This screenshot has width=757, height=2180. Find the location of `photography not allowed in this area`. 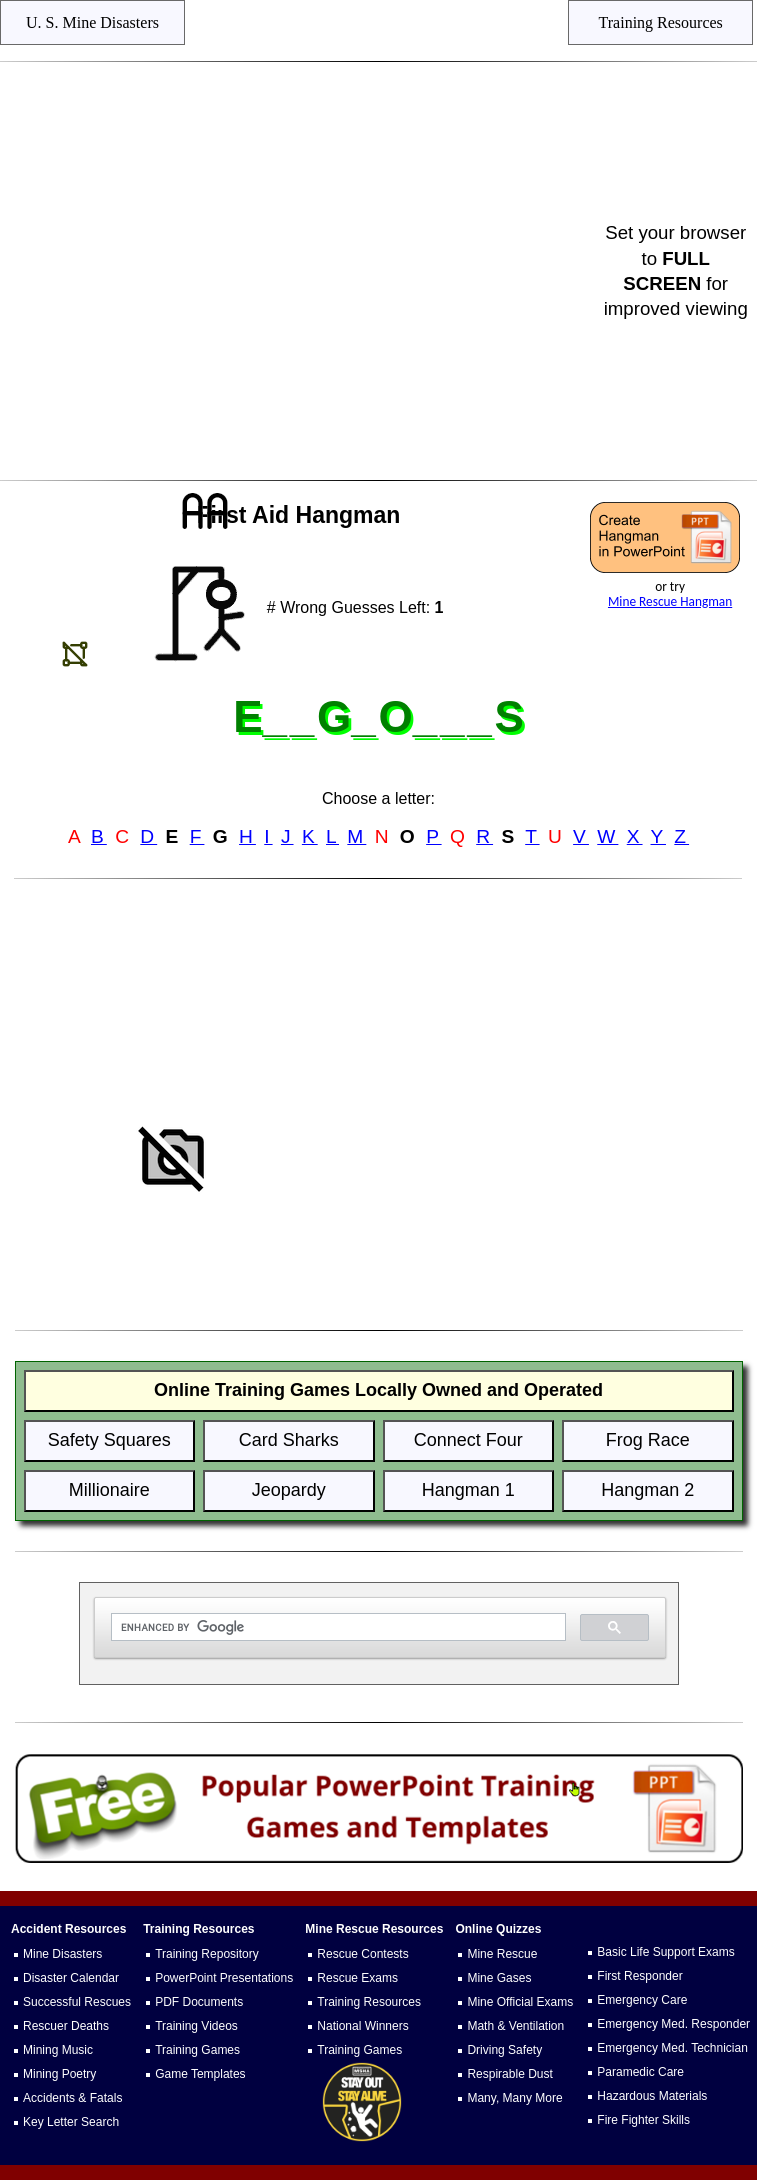

photography not allowed in this area is located at coordinates (173, 1157).